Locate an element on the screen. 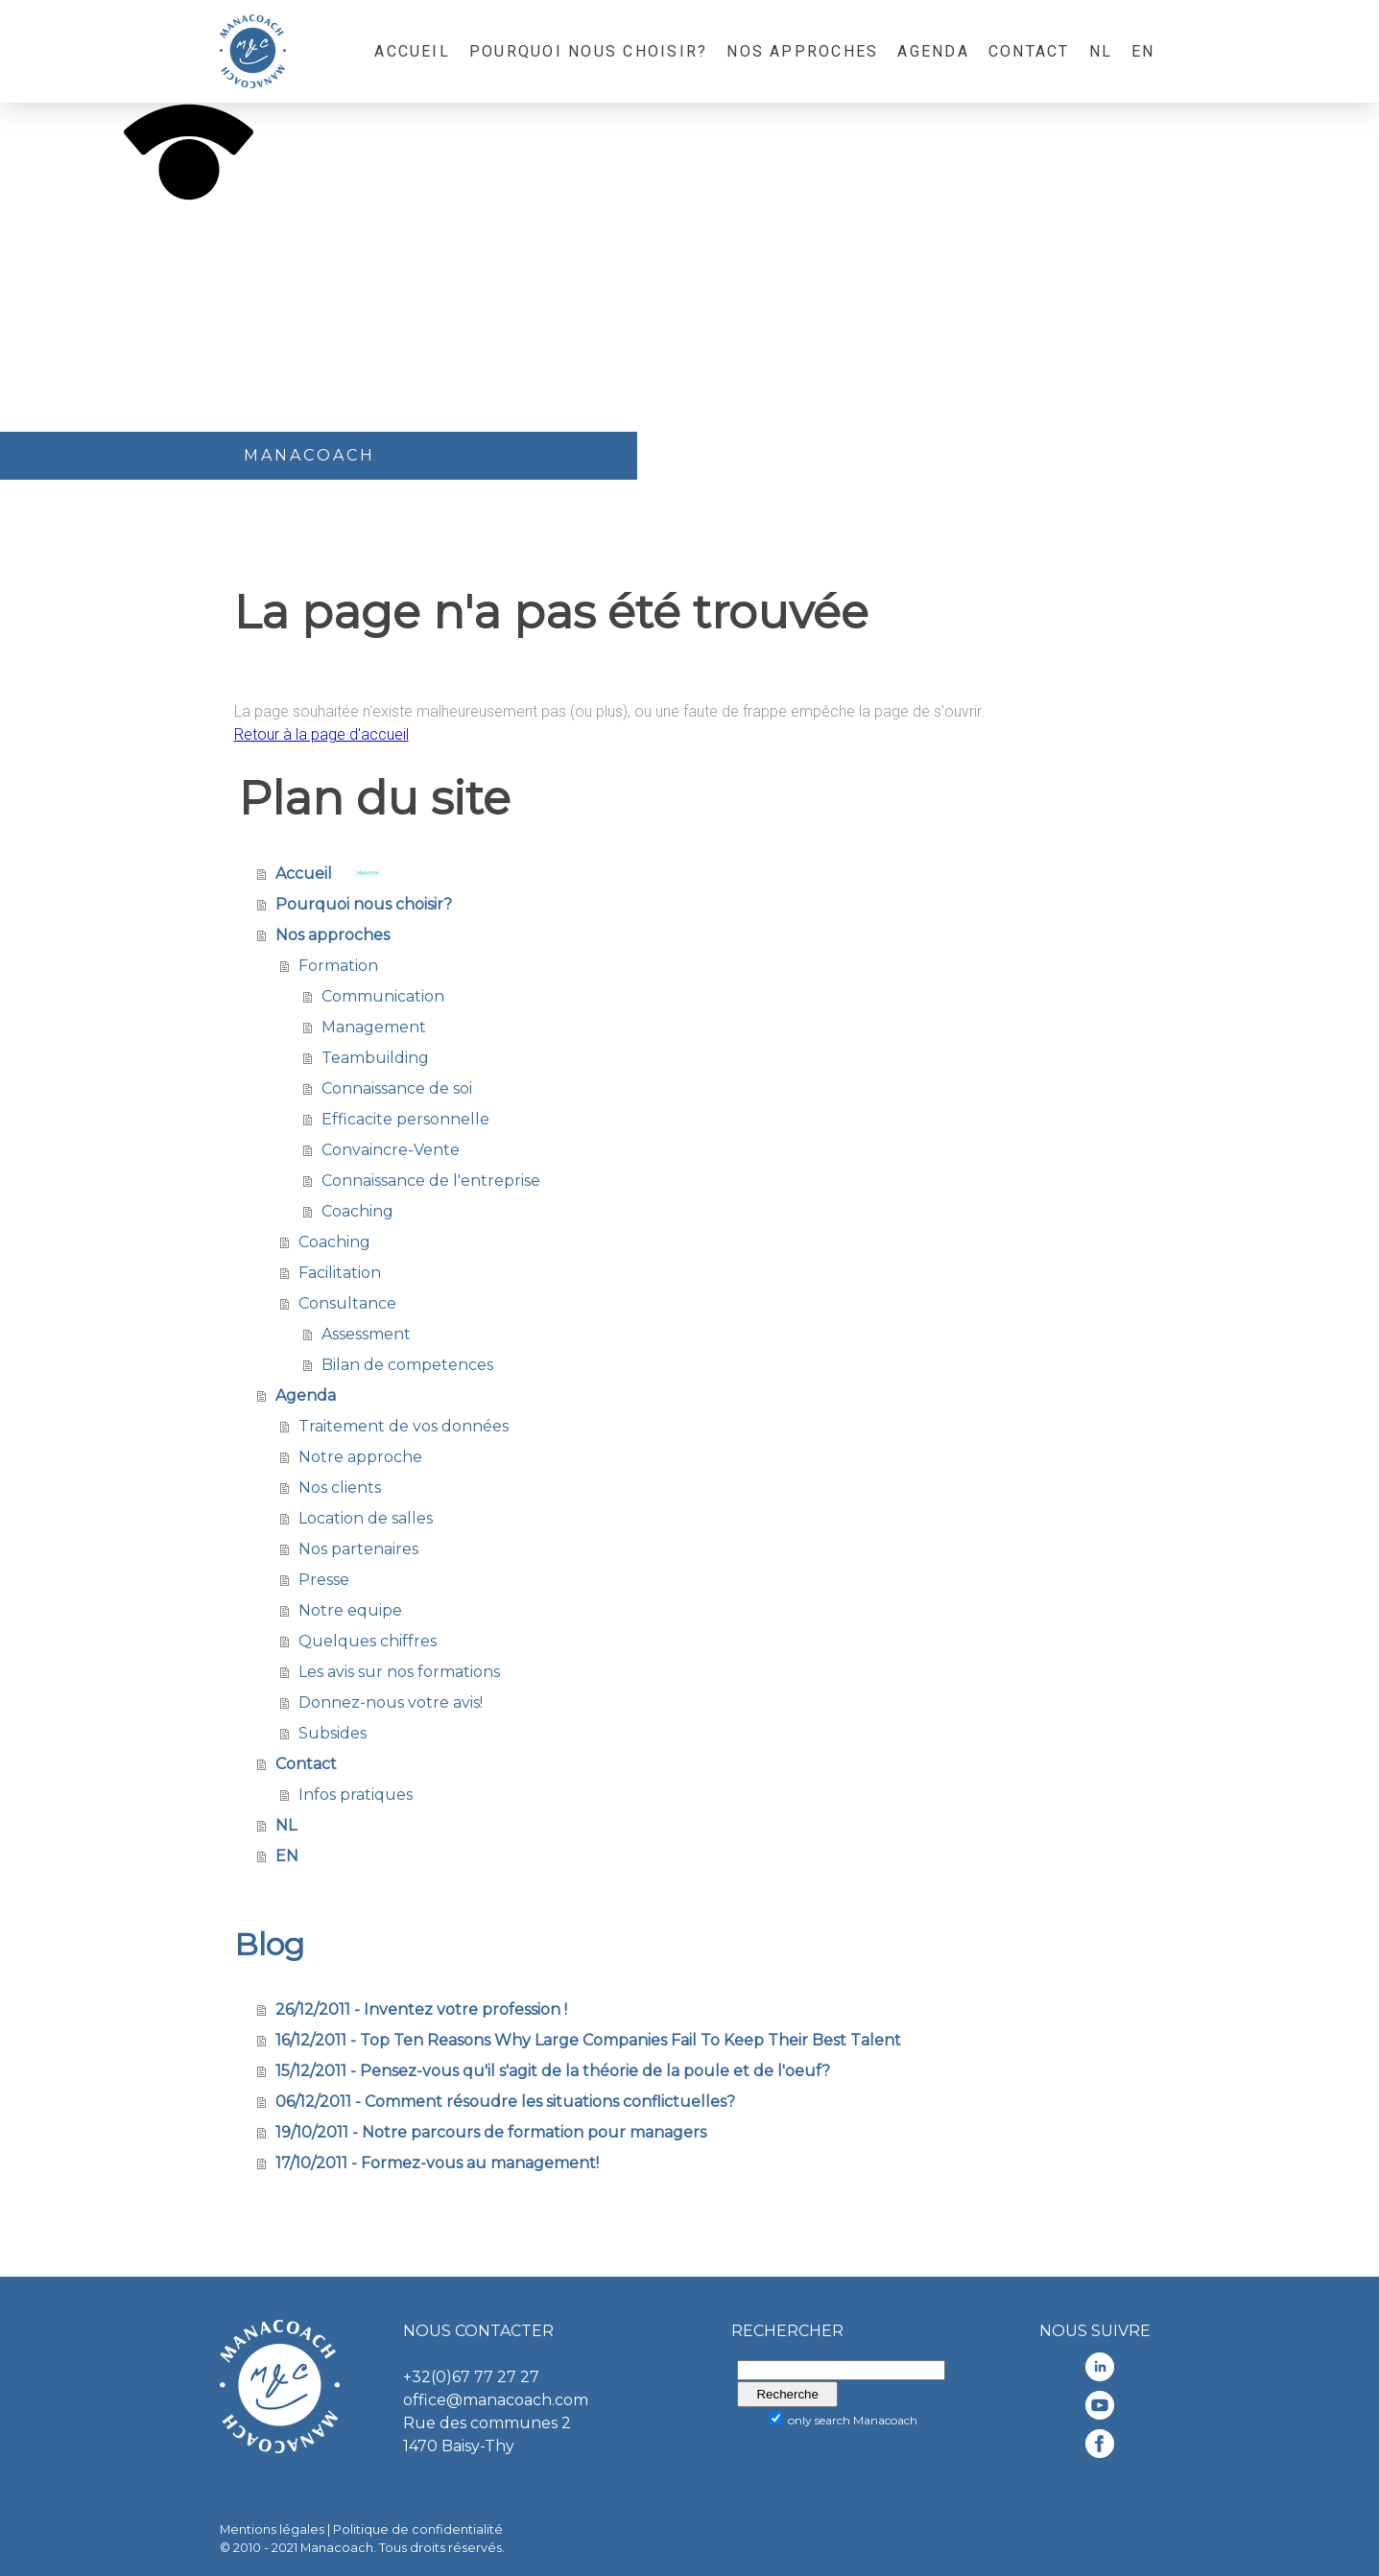  visit your about.me profile is located at coordinates (368, 872).